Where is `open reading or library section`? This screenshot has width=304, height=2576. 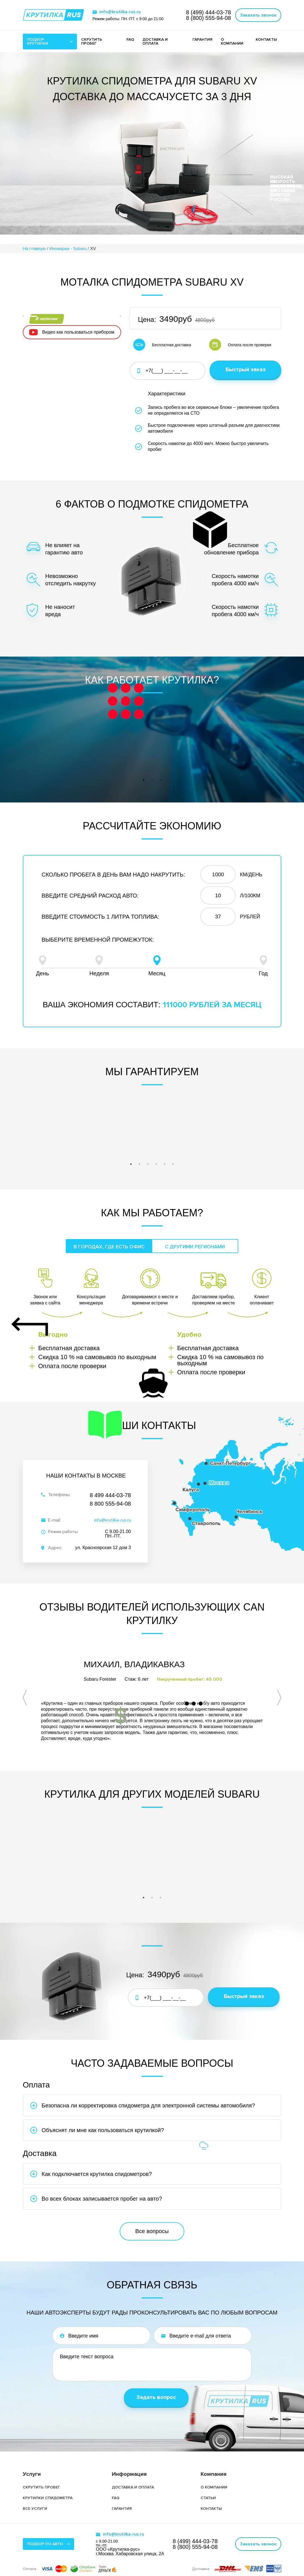
open reading or library section is located at coordinates (105, 1425).